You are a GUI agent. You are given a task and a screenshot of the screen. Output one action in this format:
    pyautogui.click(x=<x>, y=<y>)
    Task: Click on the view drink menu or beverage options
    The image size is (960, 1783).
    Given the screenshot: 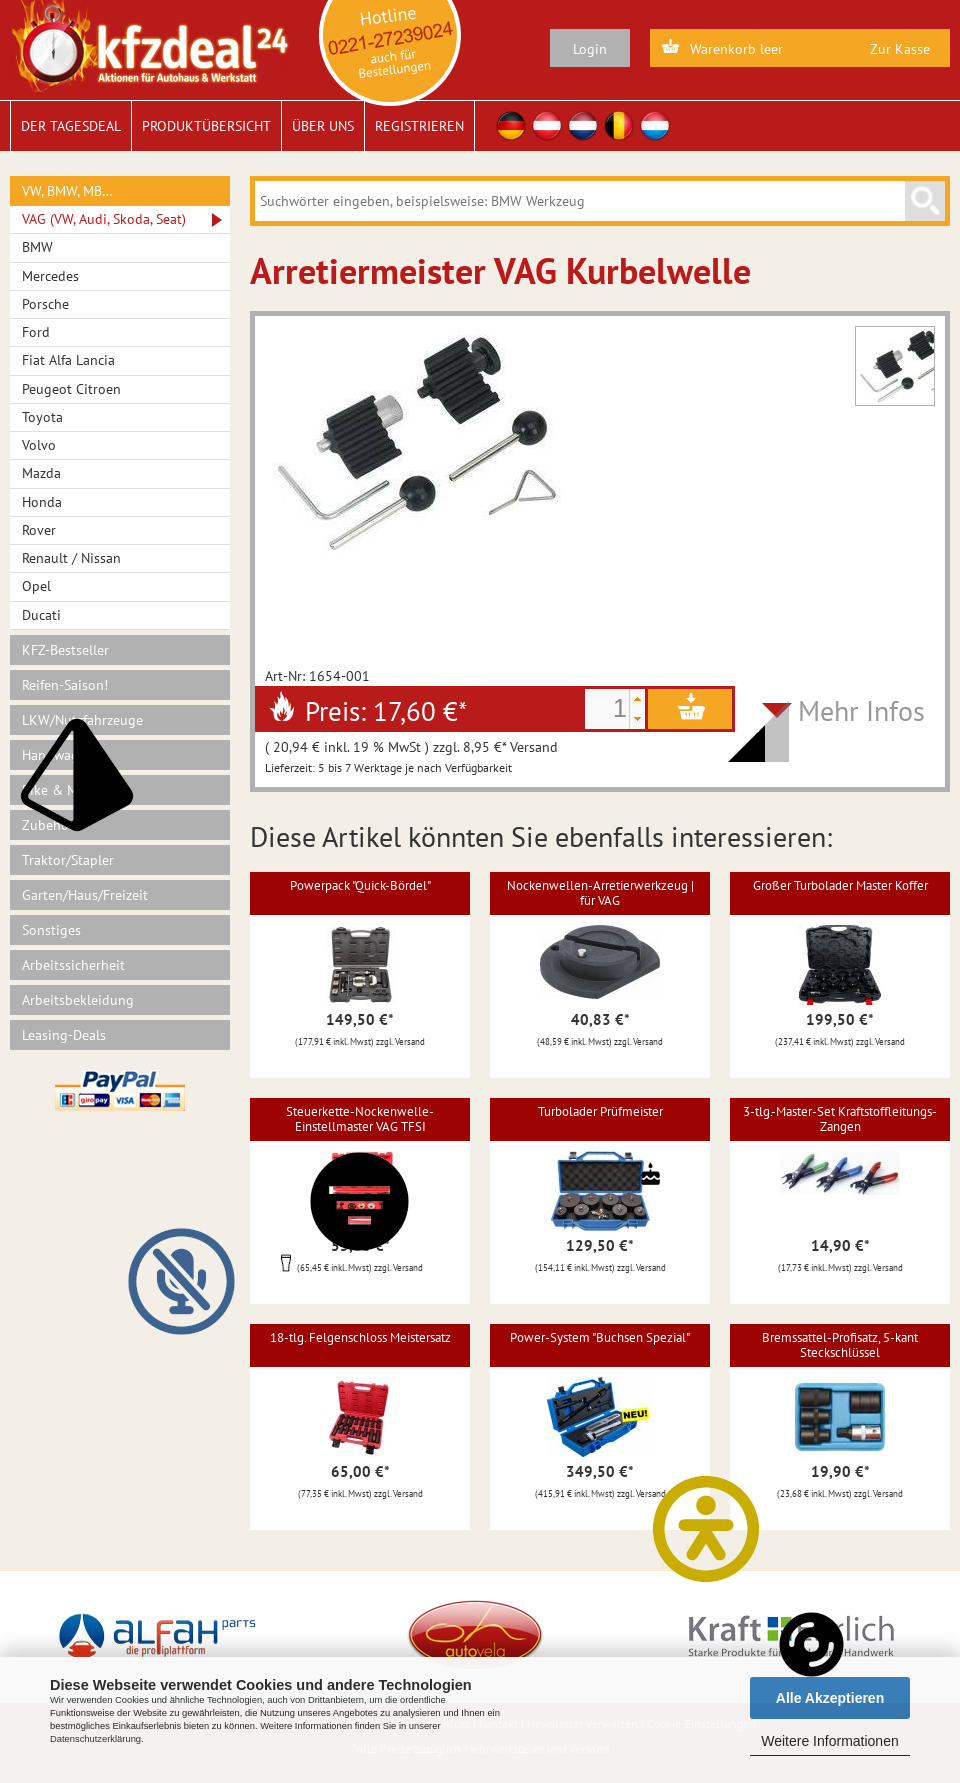 What is the action you would take?
    pyautogui.click(x=286, y=1263)
    